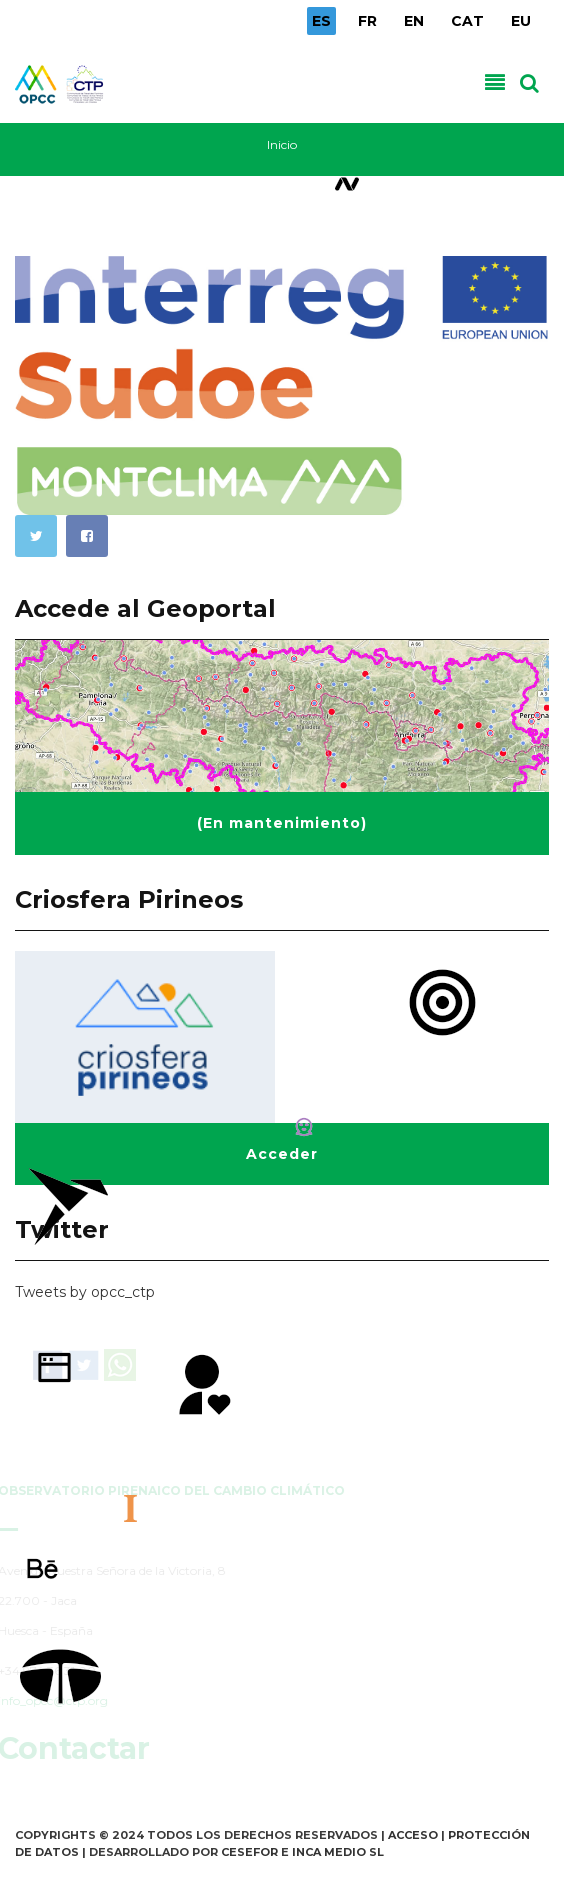  What do you see at coordinates (60, 1676) in the screenshot?
I see `tata group company logo` at bounding box center [60, 1676].